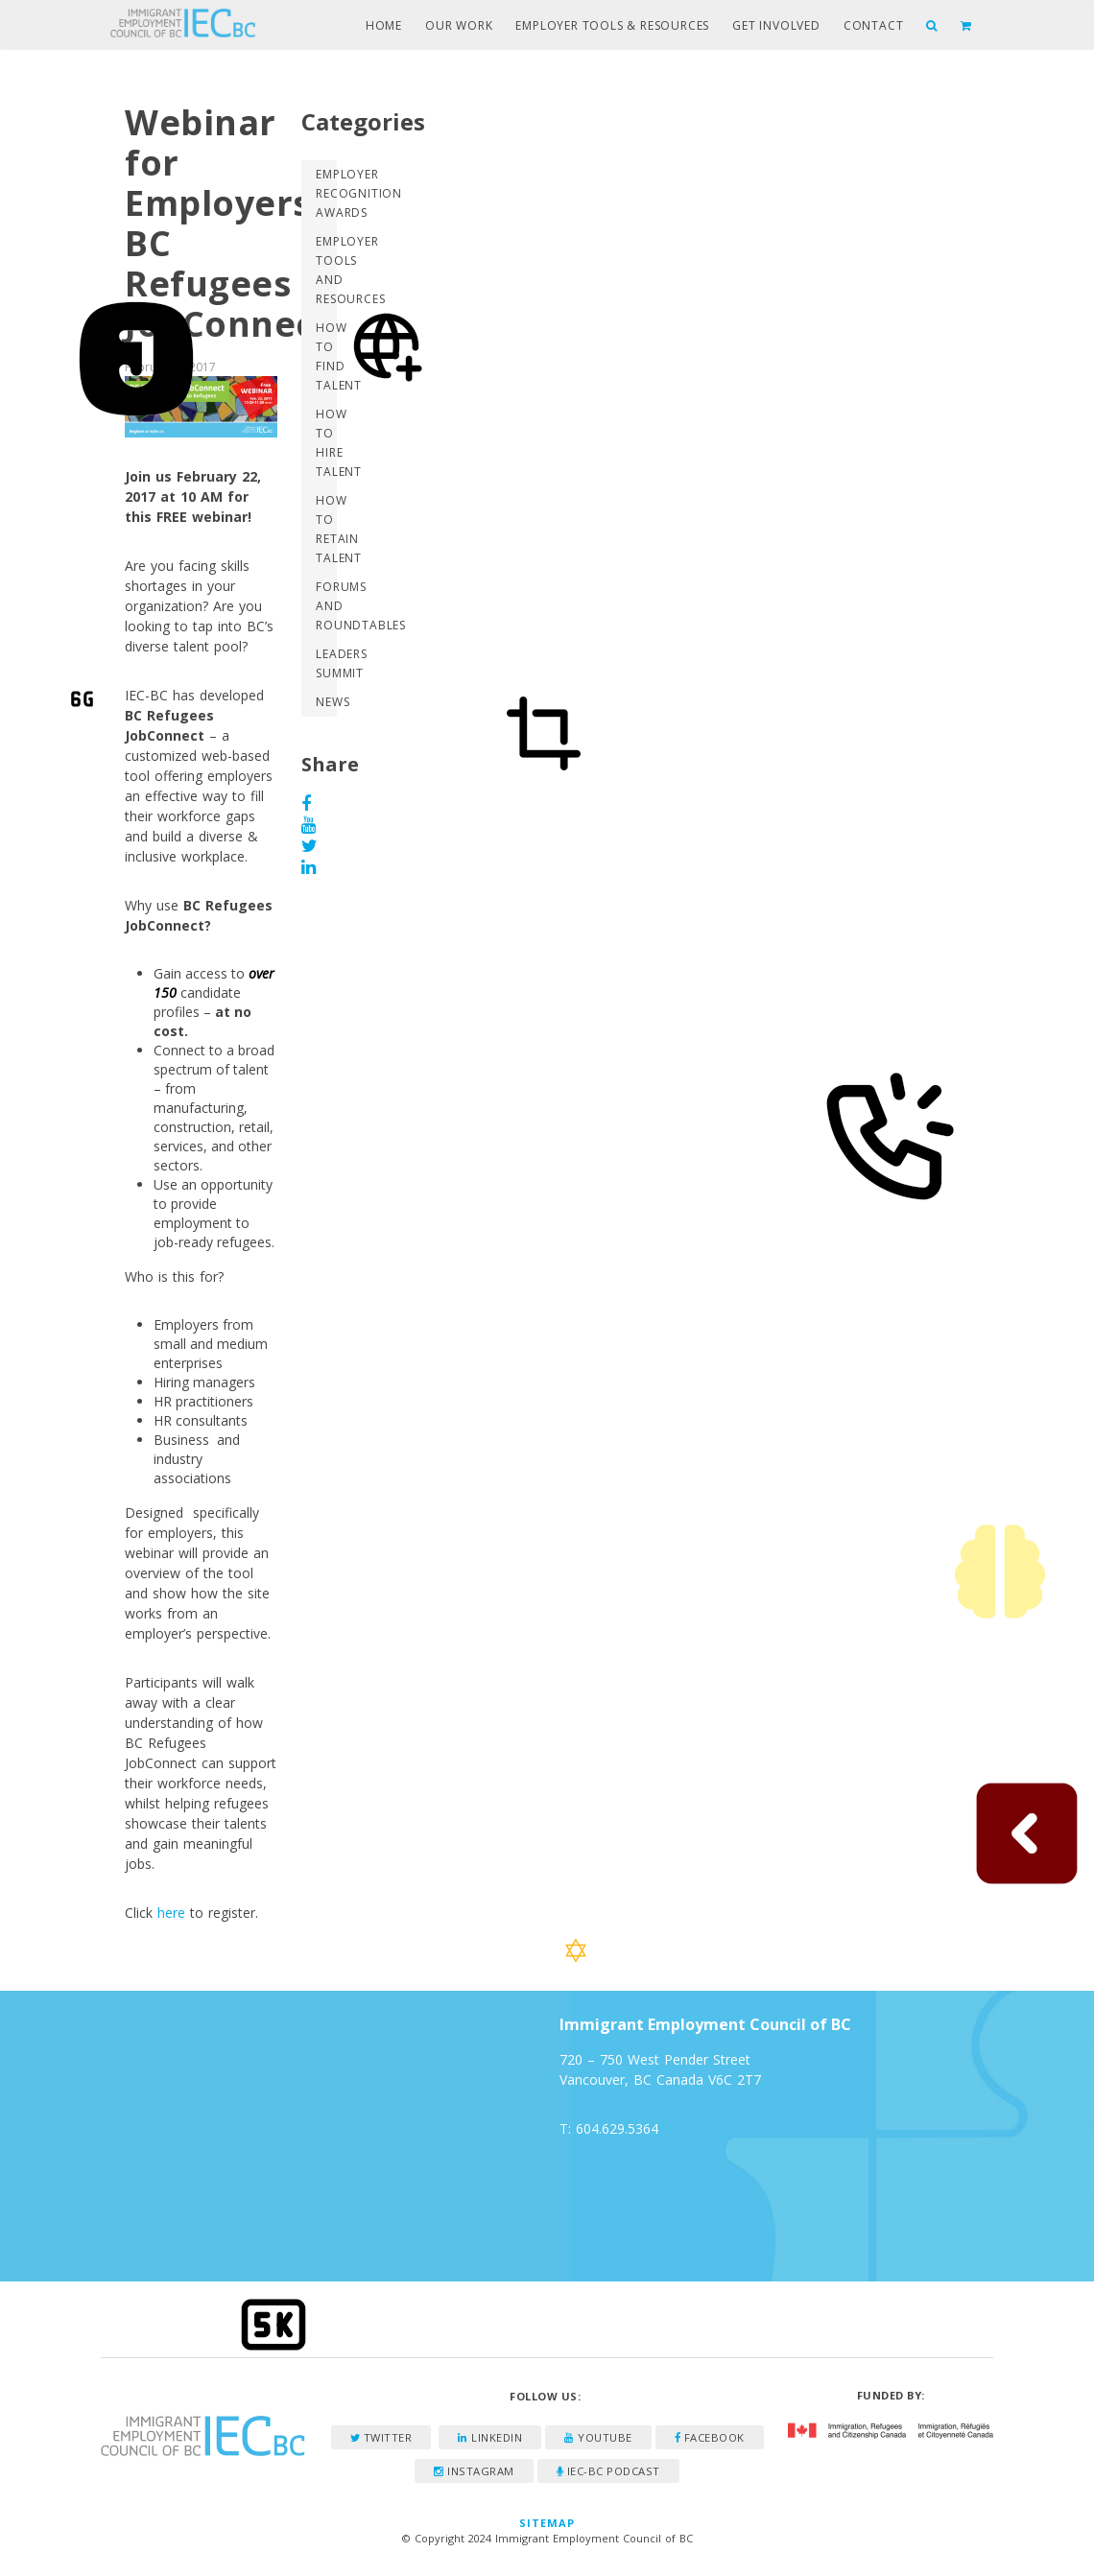 The image size is (1094, 2576). Describe the element at coordinates (386, 345) in the screenshot. I see `add a new language or region` at that location.